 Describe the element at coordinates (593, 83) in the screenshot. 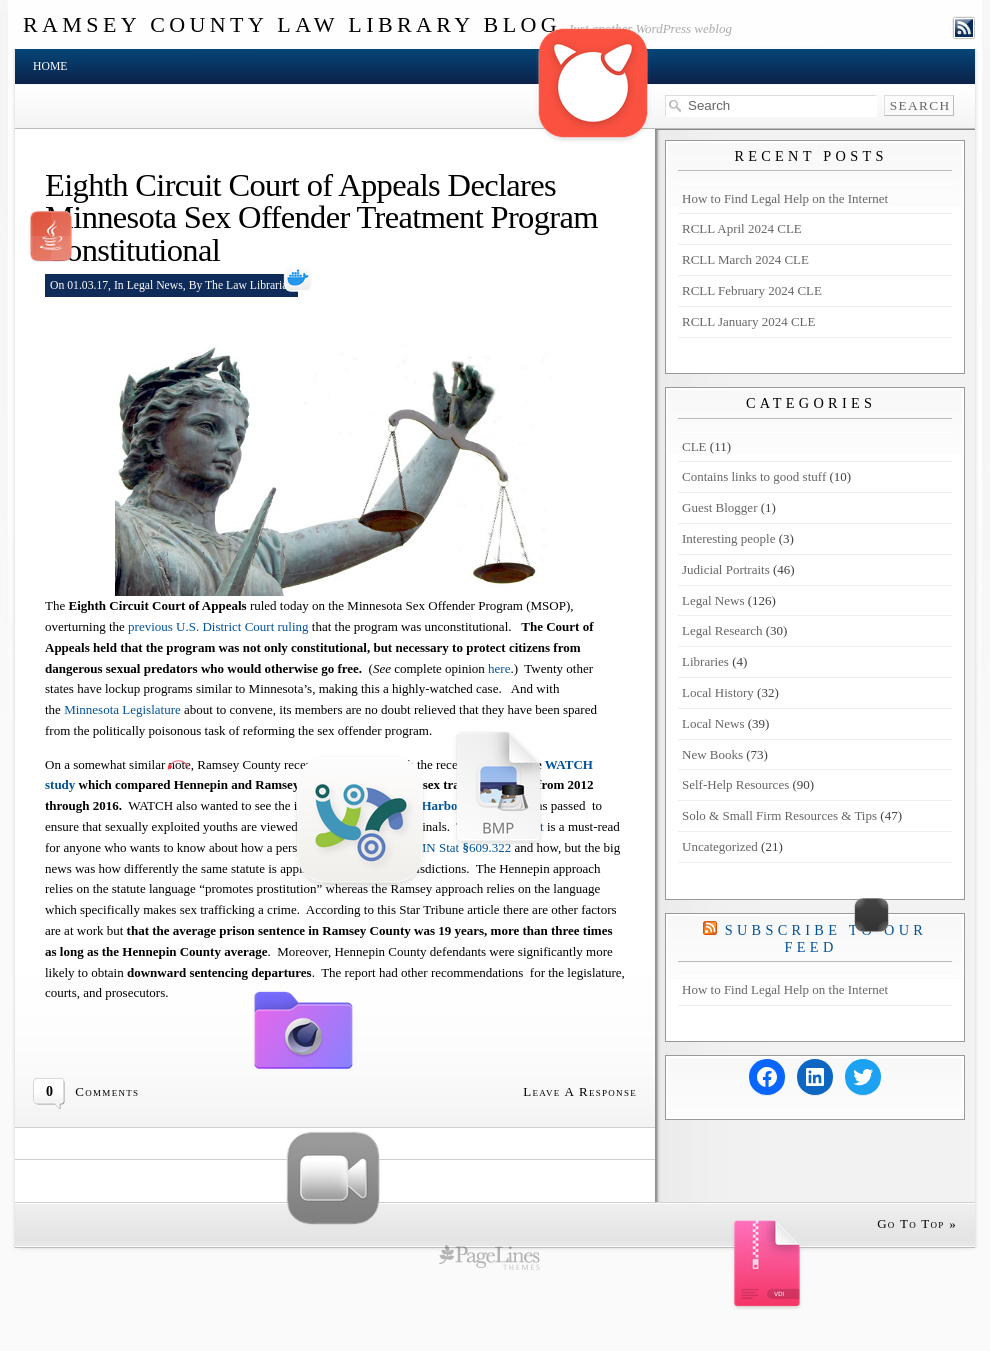

I see `open FreeBSD application` at that location.